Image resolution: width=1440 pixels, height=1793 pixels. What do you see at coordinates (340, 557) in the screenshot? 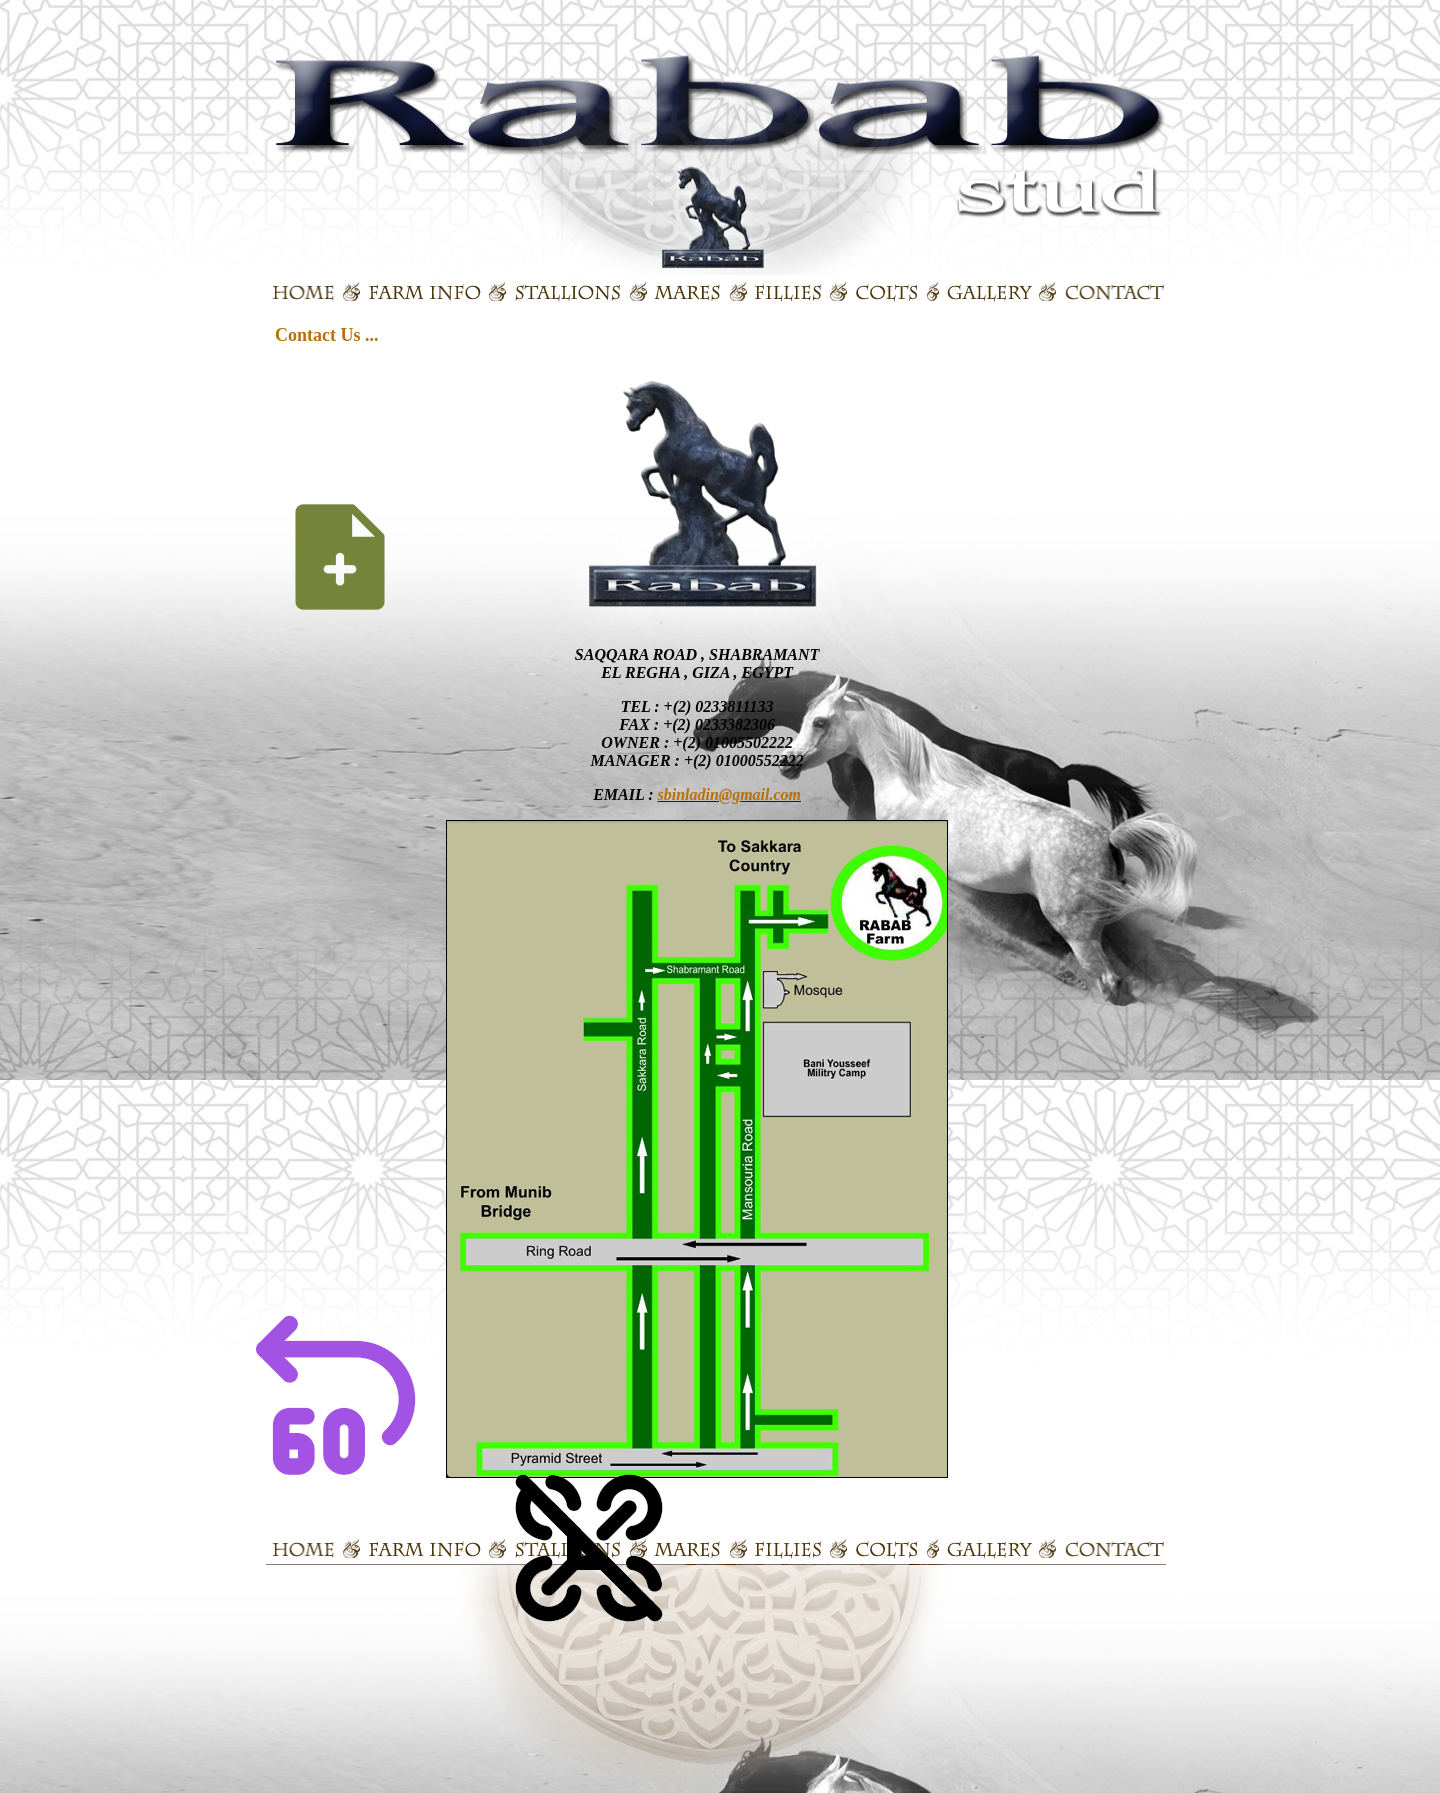
I see `create a new file` at bounding box center [340, 557].